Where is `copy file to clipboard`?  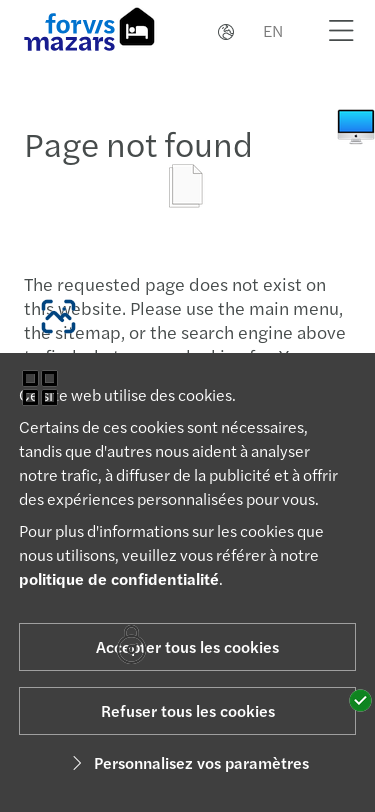
copy file to clipboard is located at coordinates (186, 186).